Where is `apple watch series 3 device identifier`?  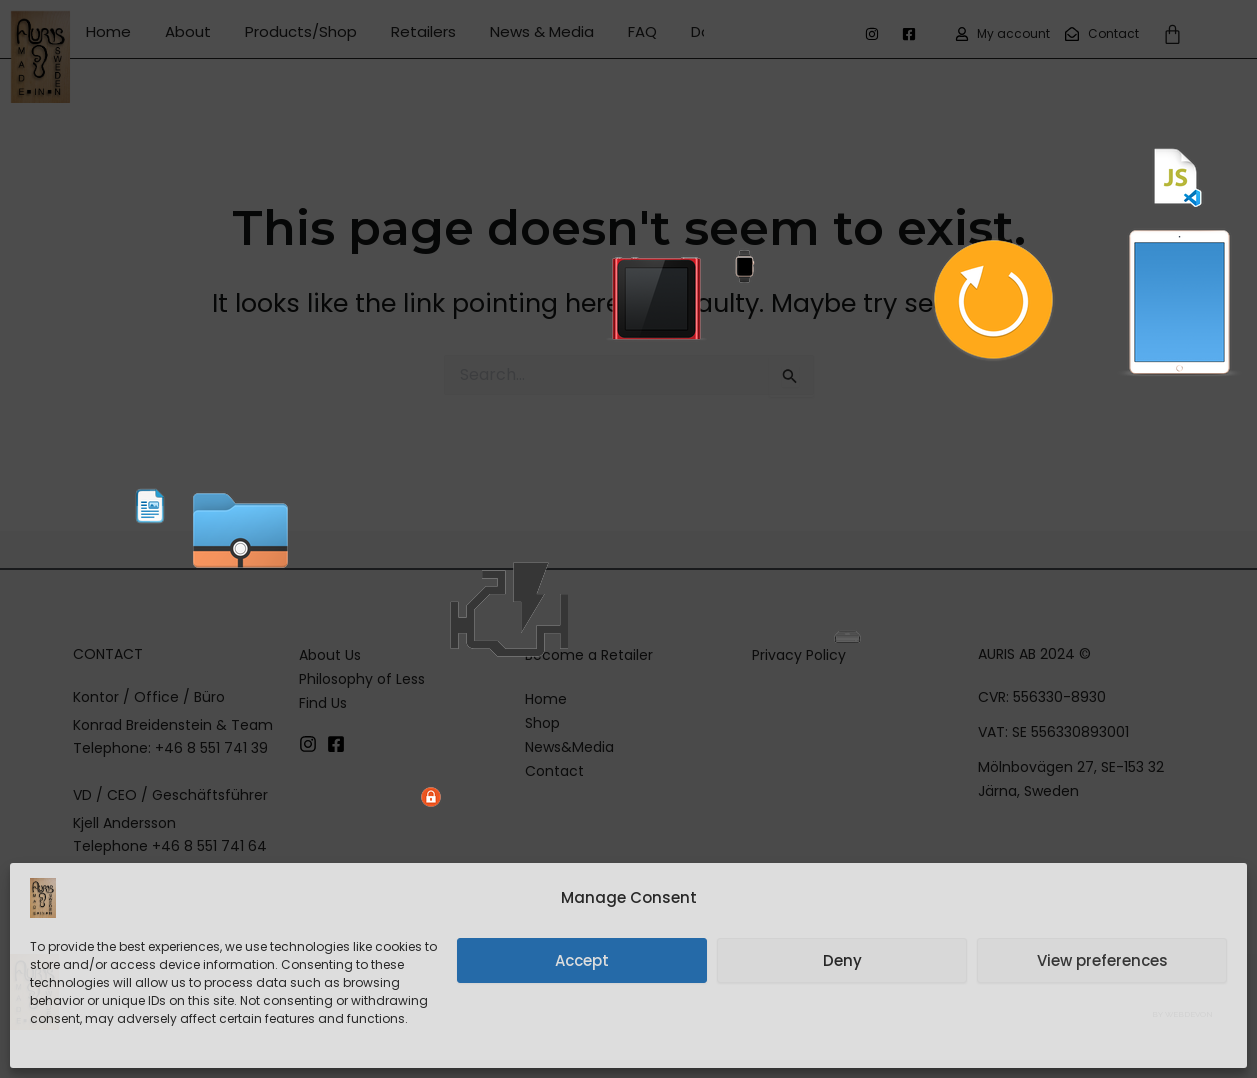 apple watch series 3 device identifier is located at coordinates (744, 266).